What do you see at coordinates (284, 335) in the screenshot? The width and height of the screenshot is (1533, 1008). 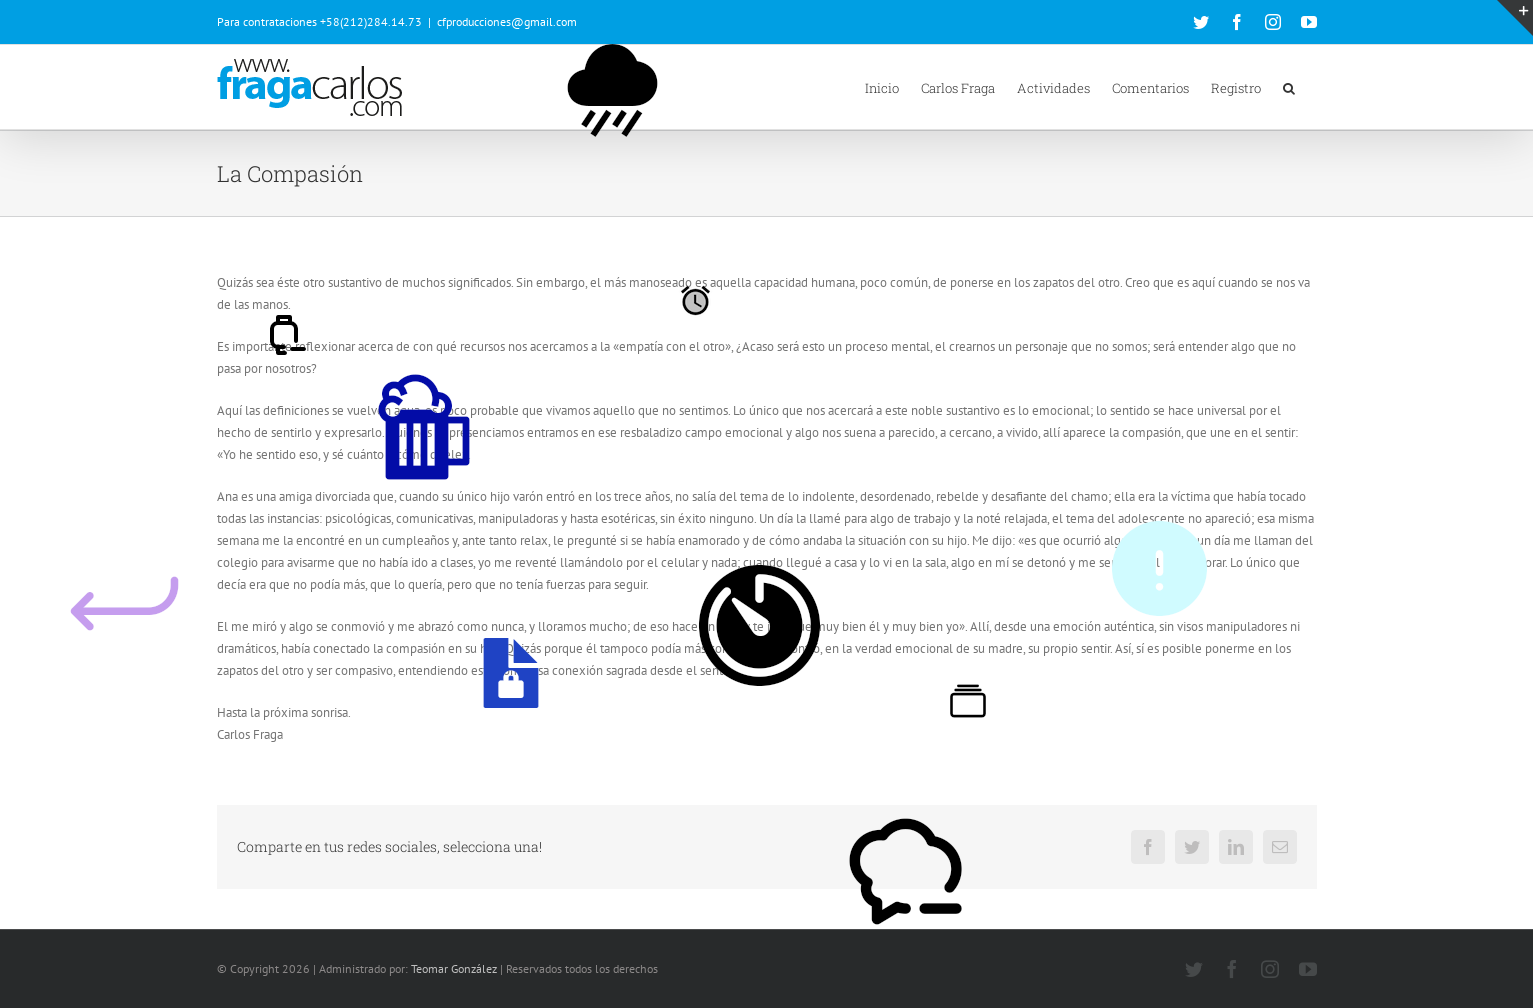 I see `remove a paired smartwatch` at bounding box center [284, 335].